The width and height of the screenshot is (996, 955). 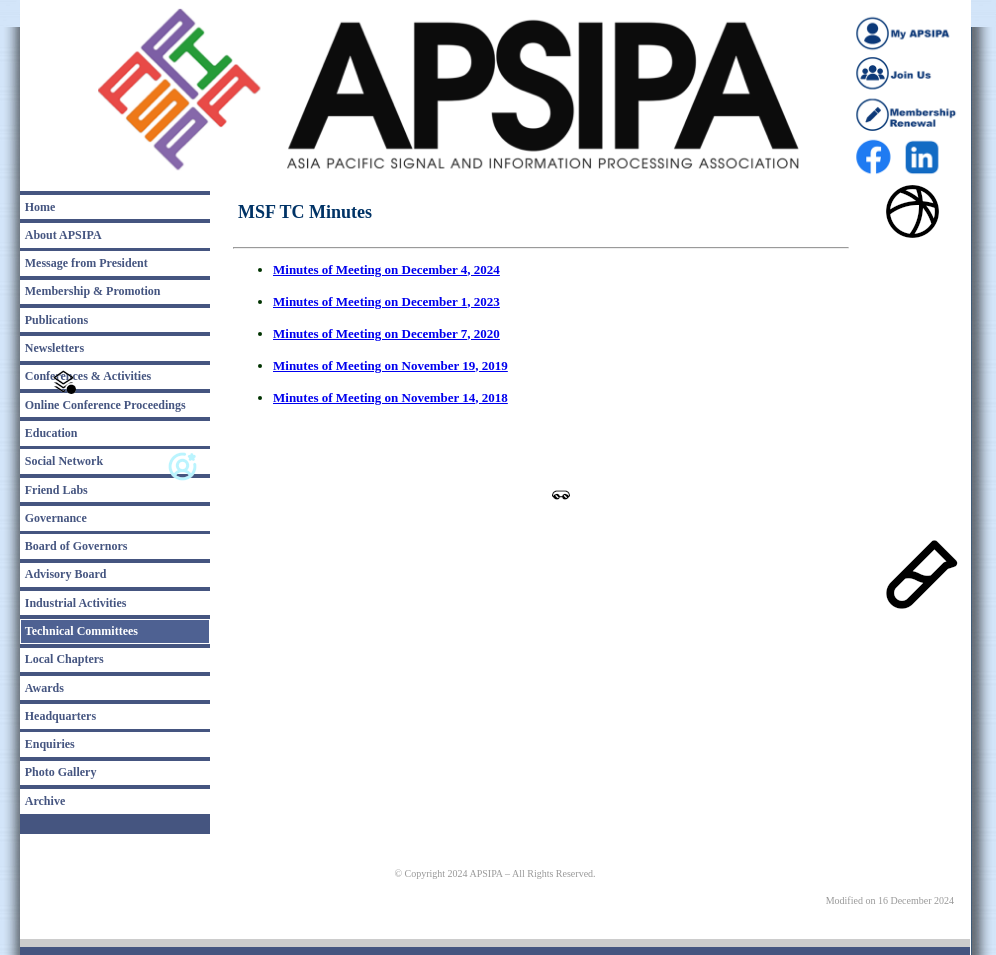 I want to click on layers with unread notification or update available, so click(x=63, y=381).